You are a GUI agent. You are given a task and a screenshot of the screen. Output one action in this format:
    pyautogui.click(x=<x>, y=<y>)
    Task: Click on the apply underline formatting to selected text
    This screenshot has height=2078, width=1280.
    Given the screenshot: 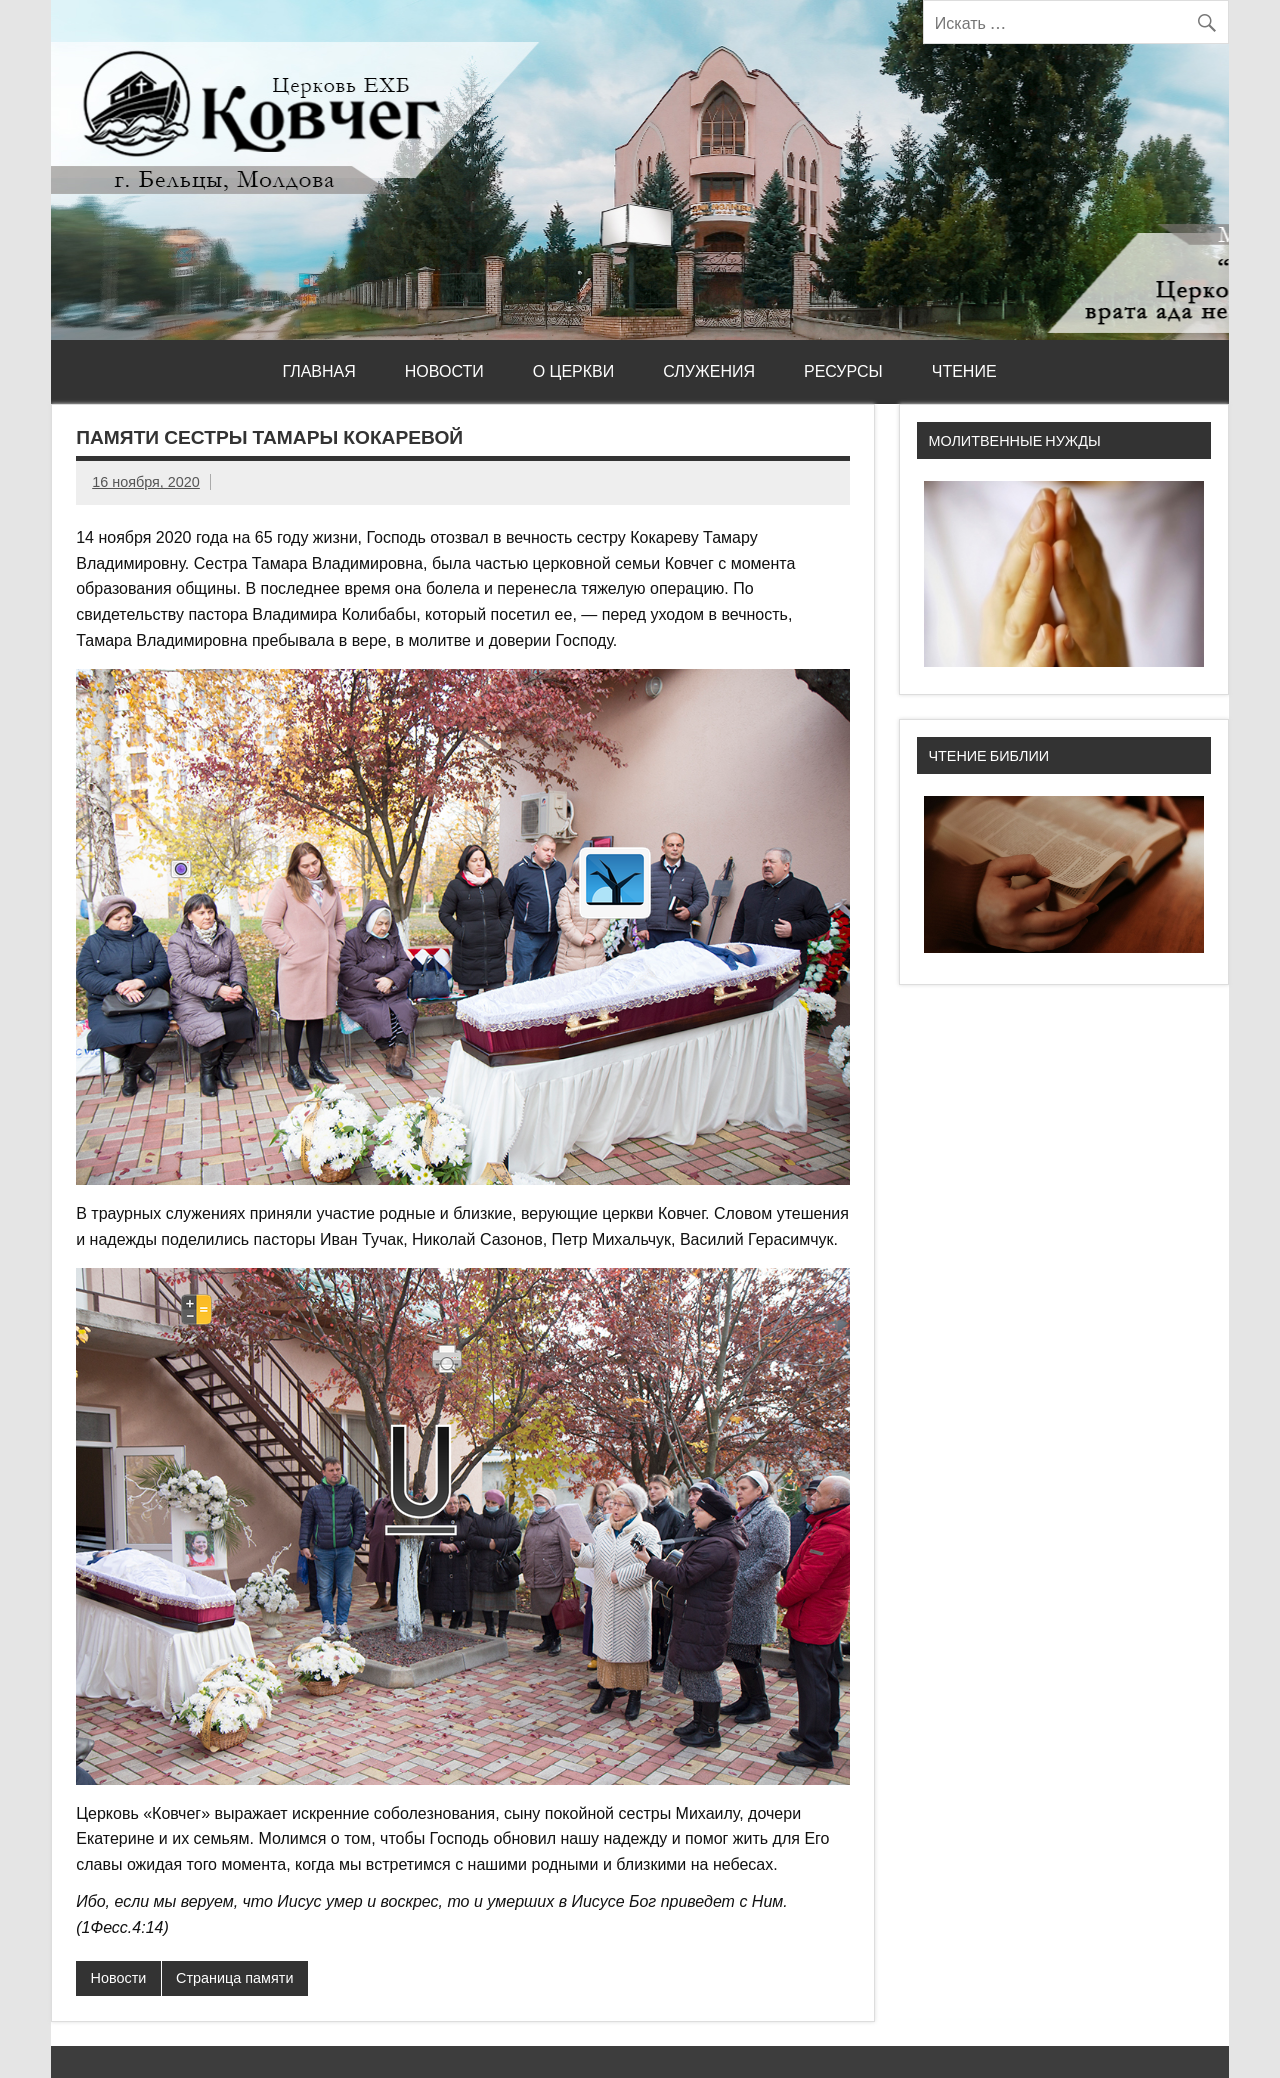 What is the action you would take?
    pyautogui.click(x=421, y=1480)
    